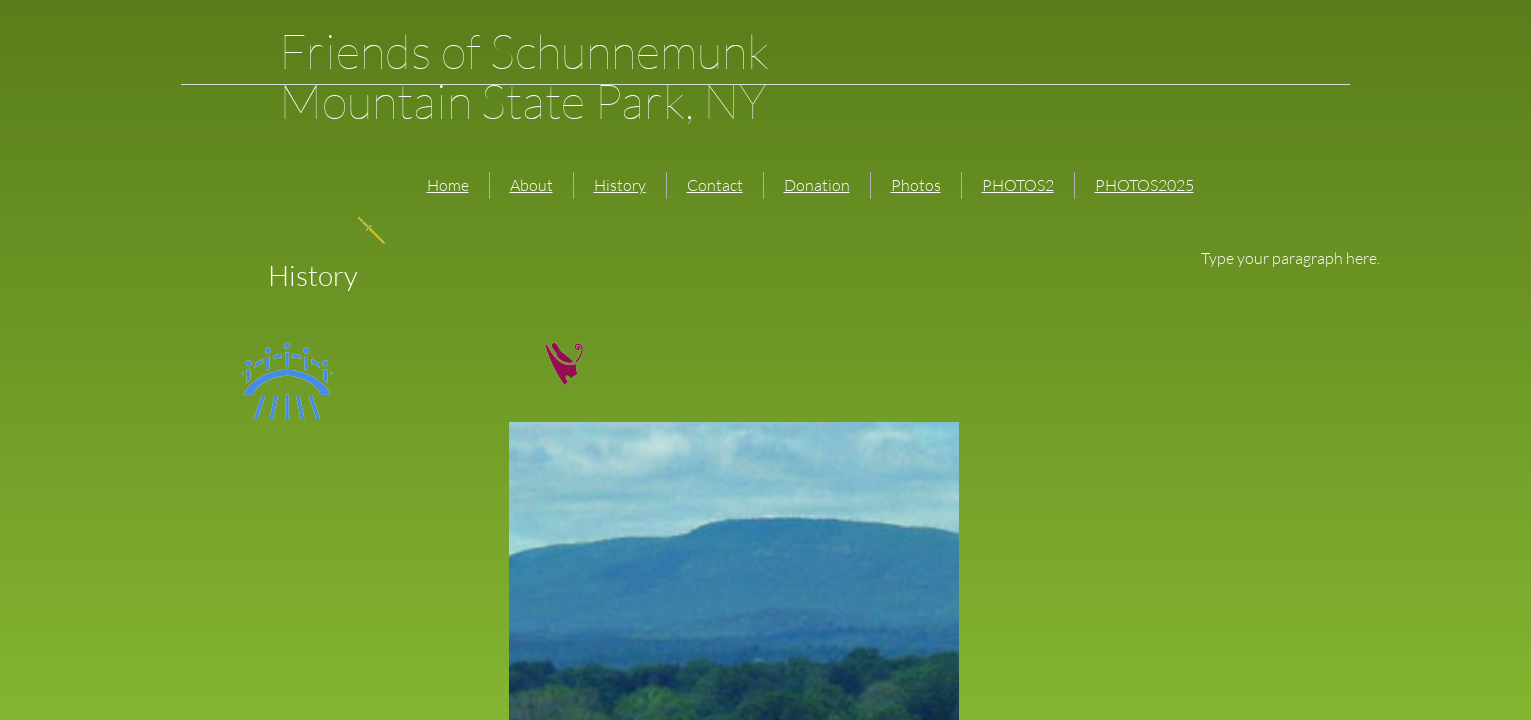 This screenshot has width=1531, height=720. What do you see at coordinates (564, 364) in the screenshot?
I see `ancient Egyptian pschent double crown icon` at bounding box center [564, 364].